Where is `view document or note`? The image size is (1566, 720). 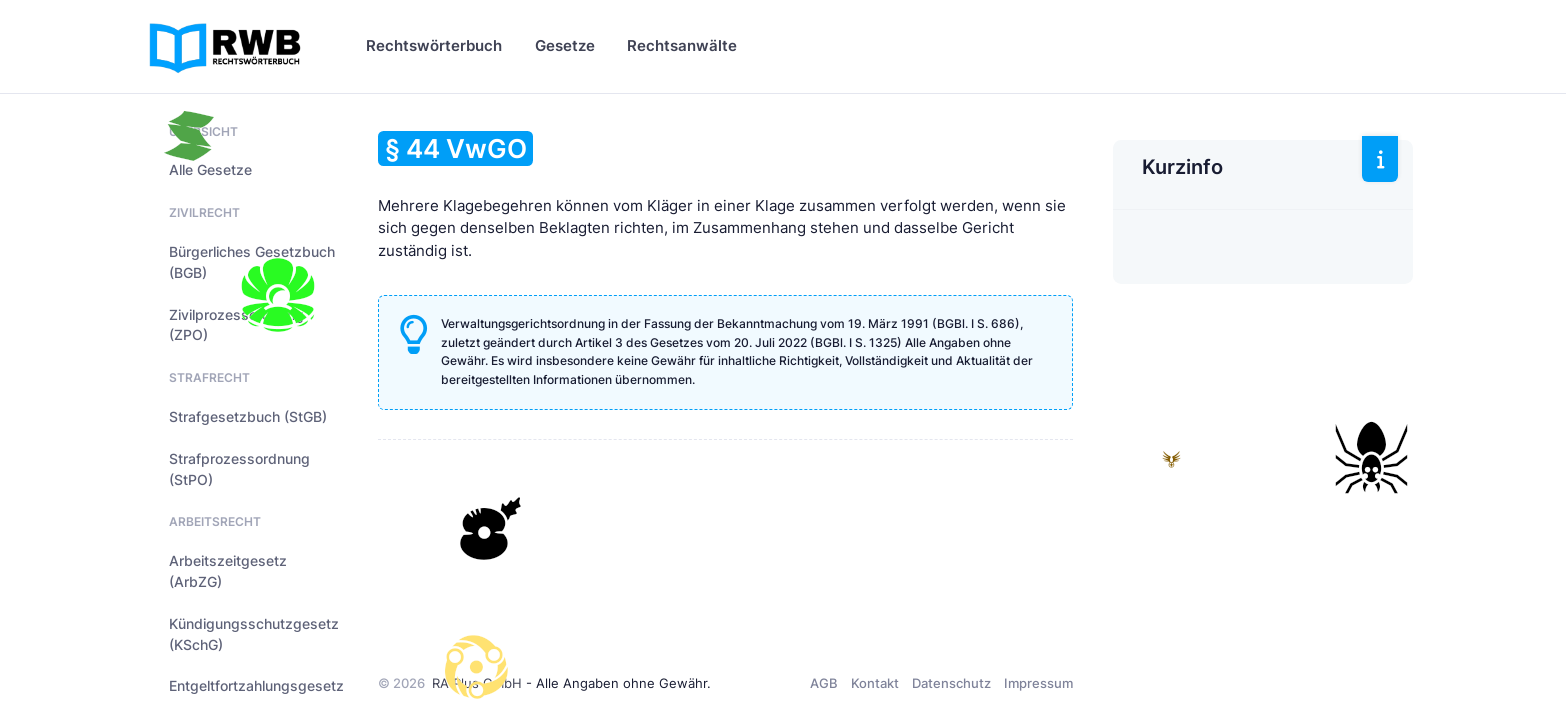
view document or note is located at coordinates (189, 136).